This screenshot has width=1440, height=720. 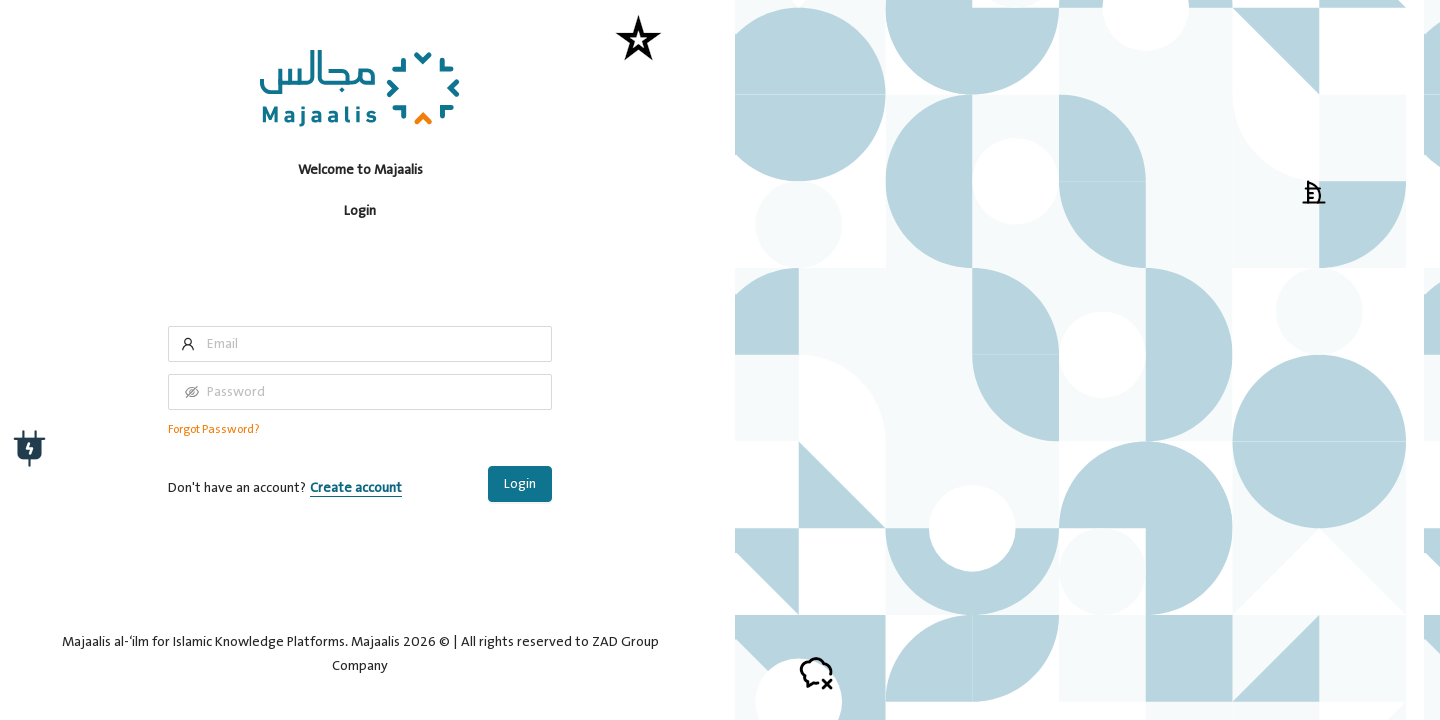 I want to click on view landmark or tourist attraction, so click(x=1314, y=192).